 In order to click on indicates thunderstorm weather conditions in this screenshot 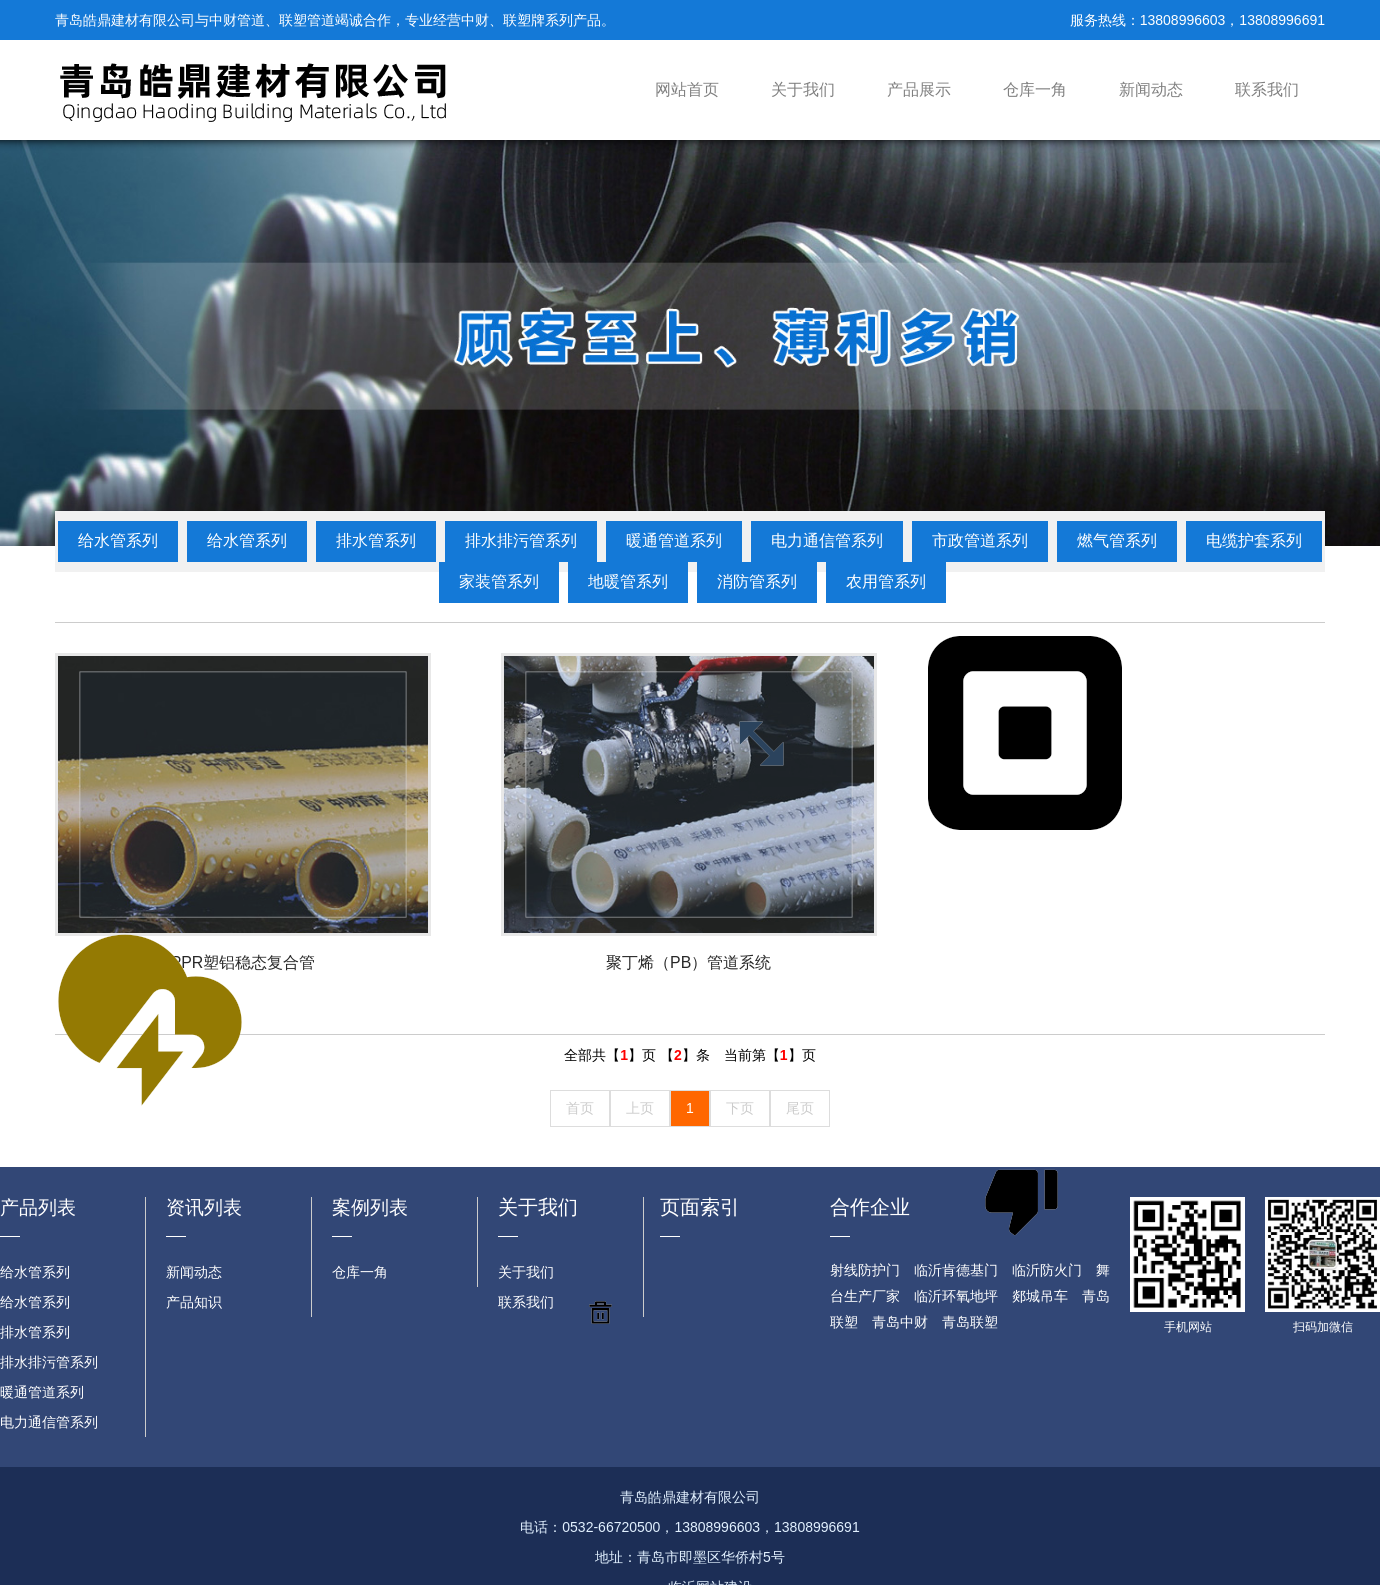, I will do `click(150, 1018)`.